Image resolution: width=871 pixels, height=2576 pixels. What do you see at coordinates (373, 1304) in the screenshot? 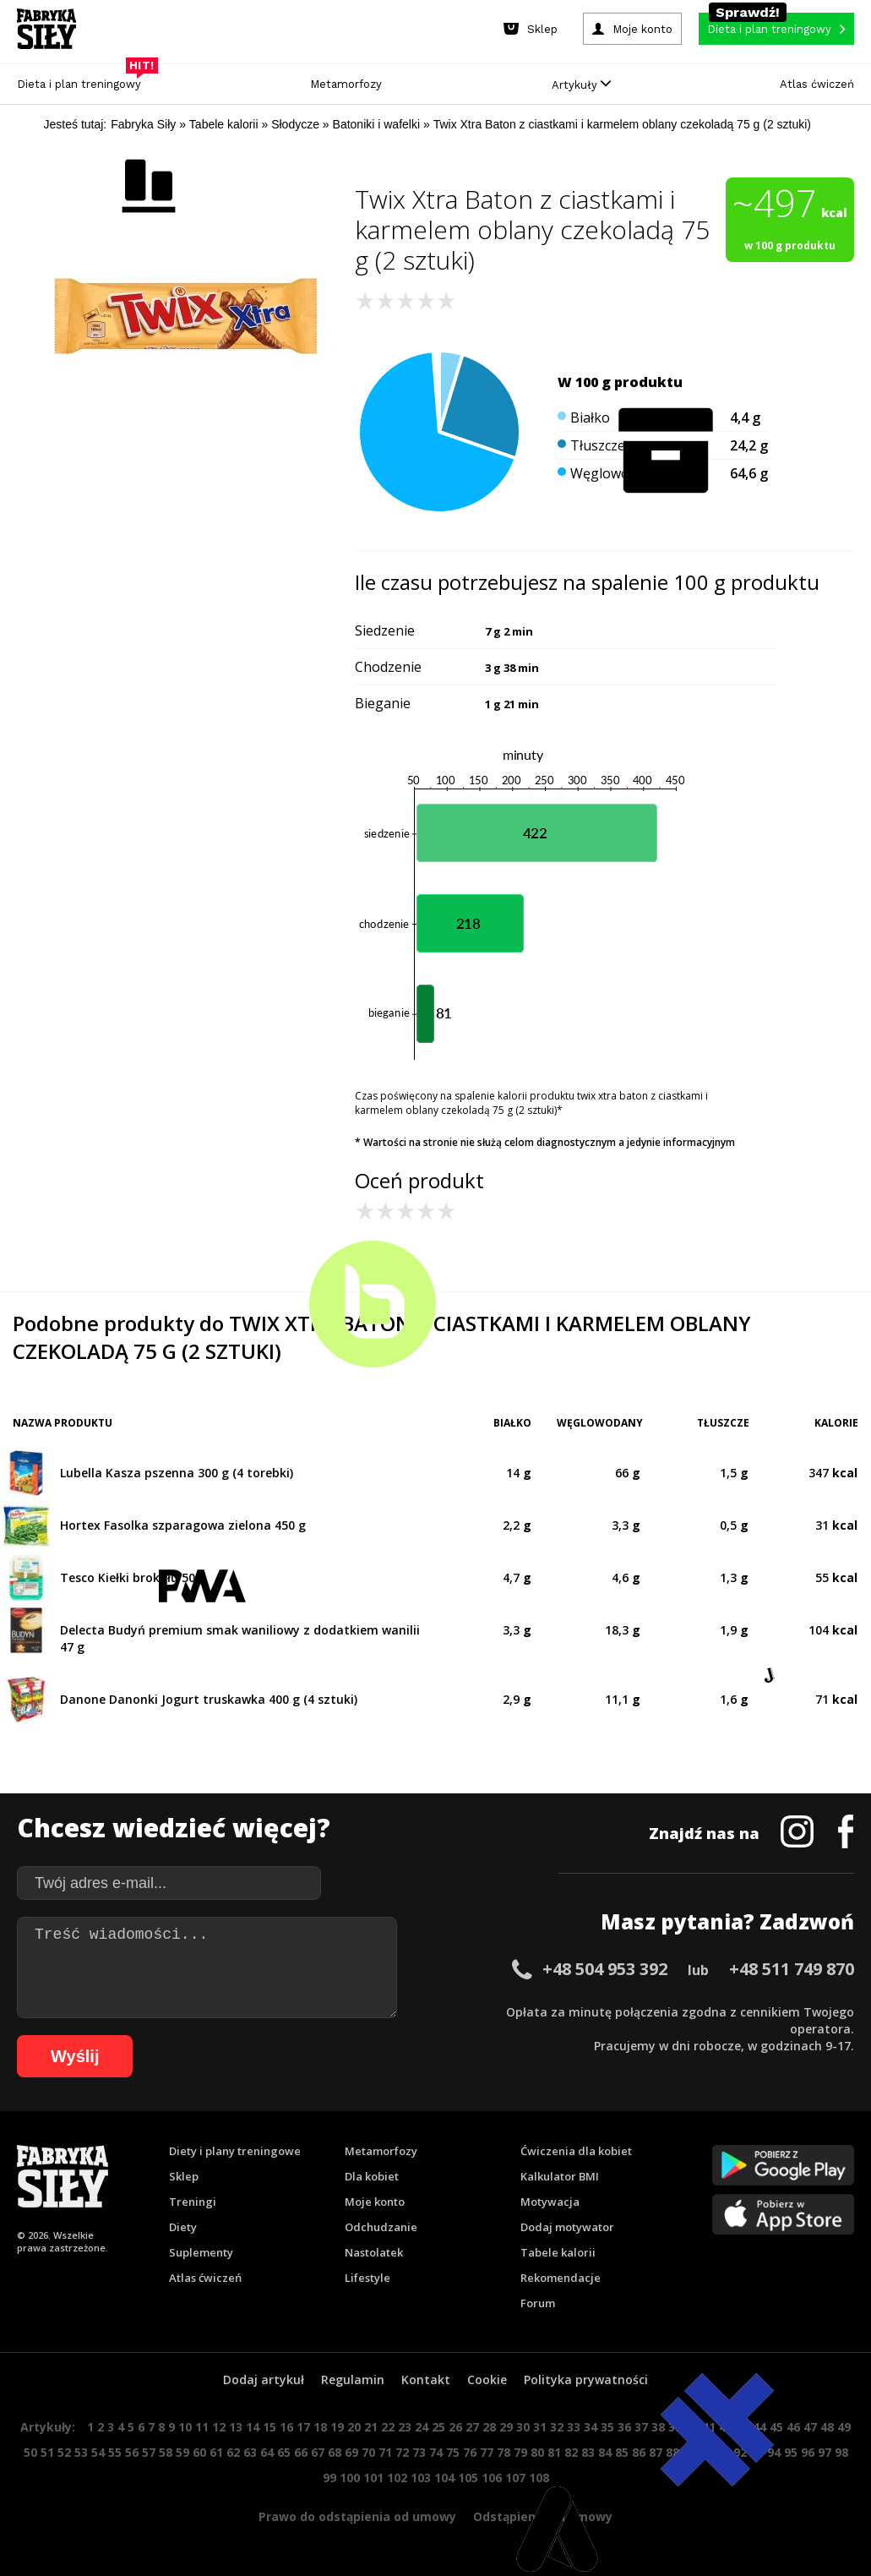
I see `open BigBlueButton video conferencing app` at bounding box center [373, 1304].